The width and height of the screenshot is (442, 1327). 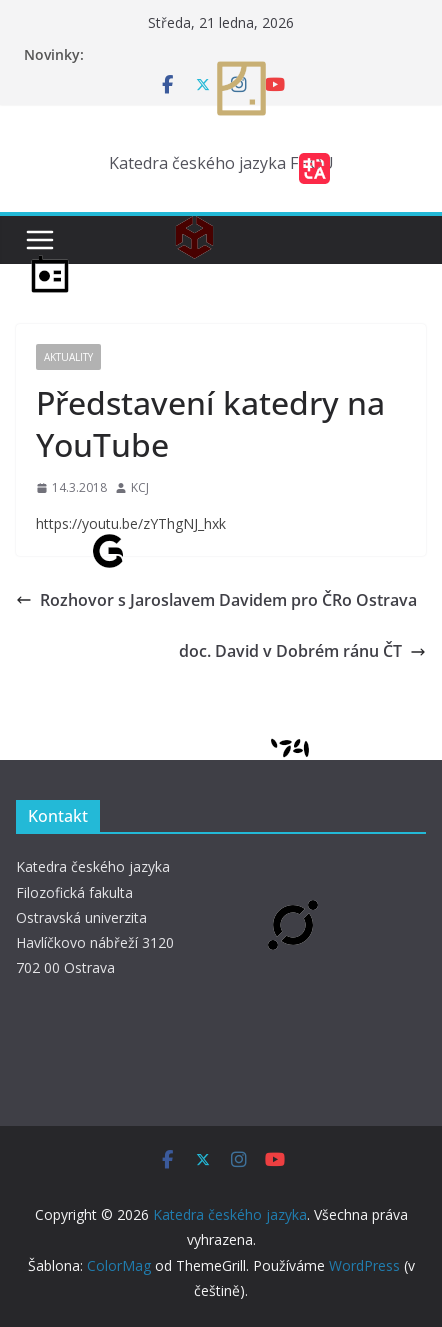 What do you see at coordinates (50, 276) in the screenshot?
I see `open radio or audio streaming app` at bounding box center [50, 276].